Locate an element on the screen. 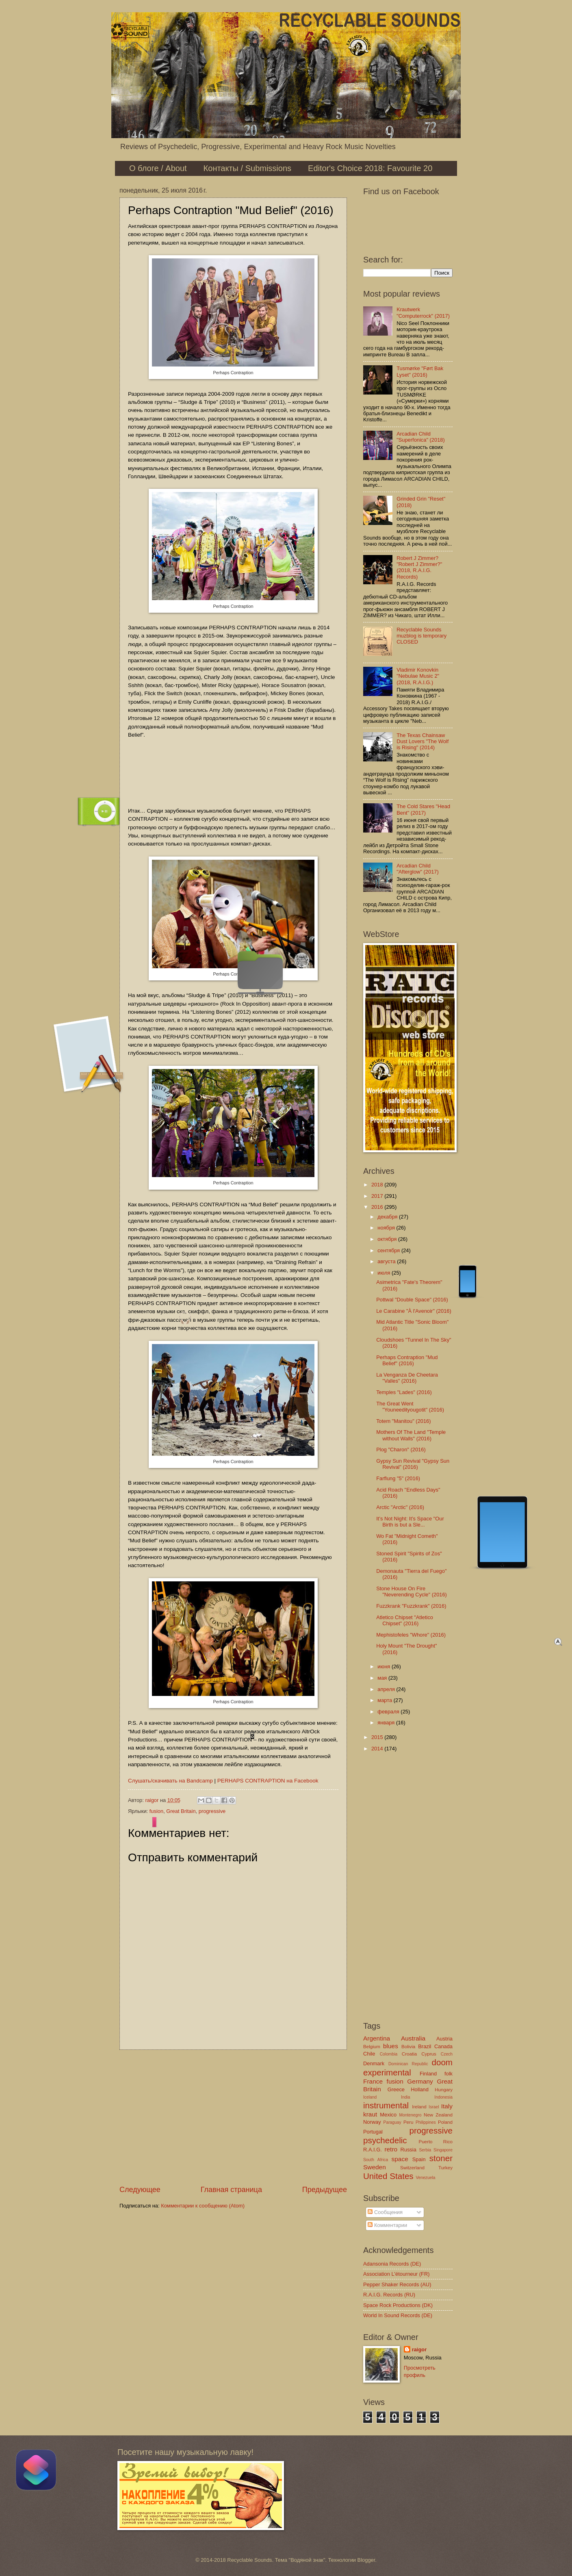  iPad device connected to this computer is located at coordinates (502, 1533).